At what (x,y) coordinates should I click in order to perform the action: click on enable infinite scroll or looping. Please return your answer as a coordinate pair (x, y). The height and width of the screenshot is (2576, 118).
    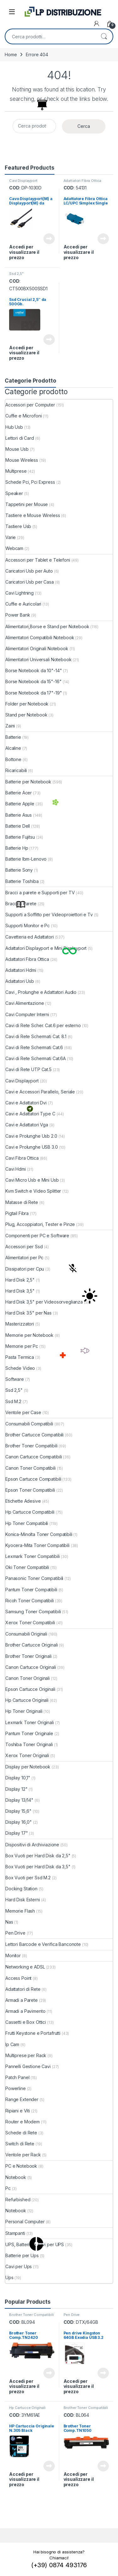
    Looking at the image, I should click on (69, 951).